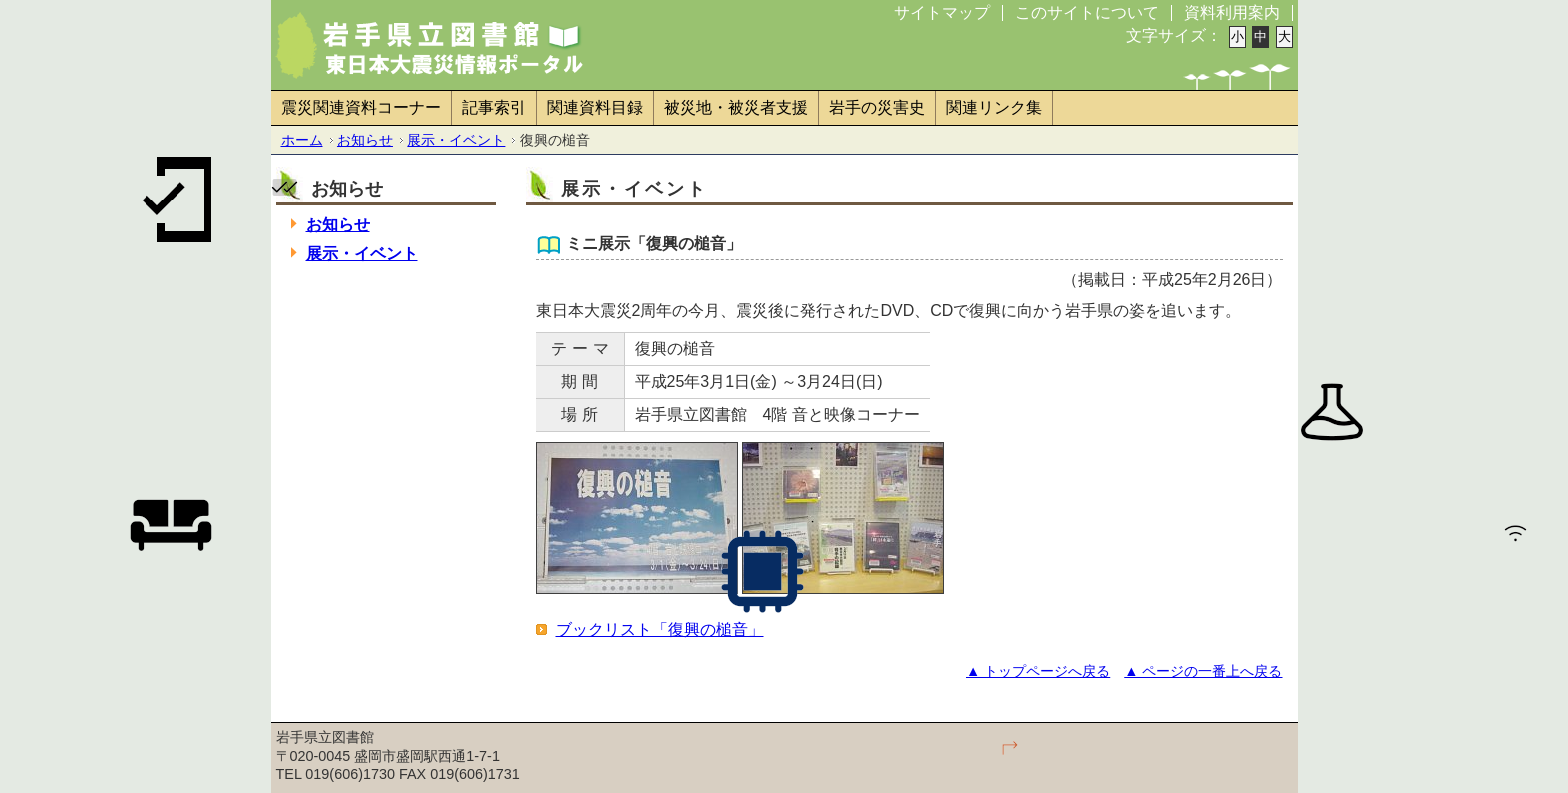 The width and height of the screenshot is (1568, 793). Describe the element at coordinates (762, 571) in the screenshot. I see `view processor or hardware information` at that location.